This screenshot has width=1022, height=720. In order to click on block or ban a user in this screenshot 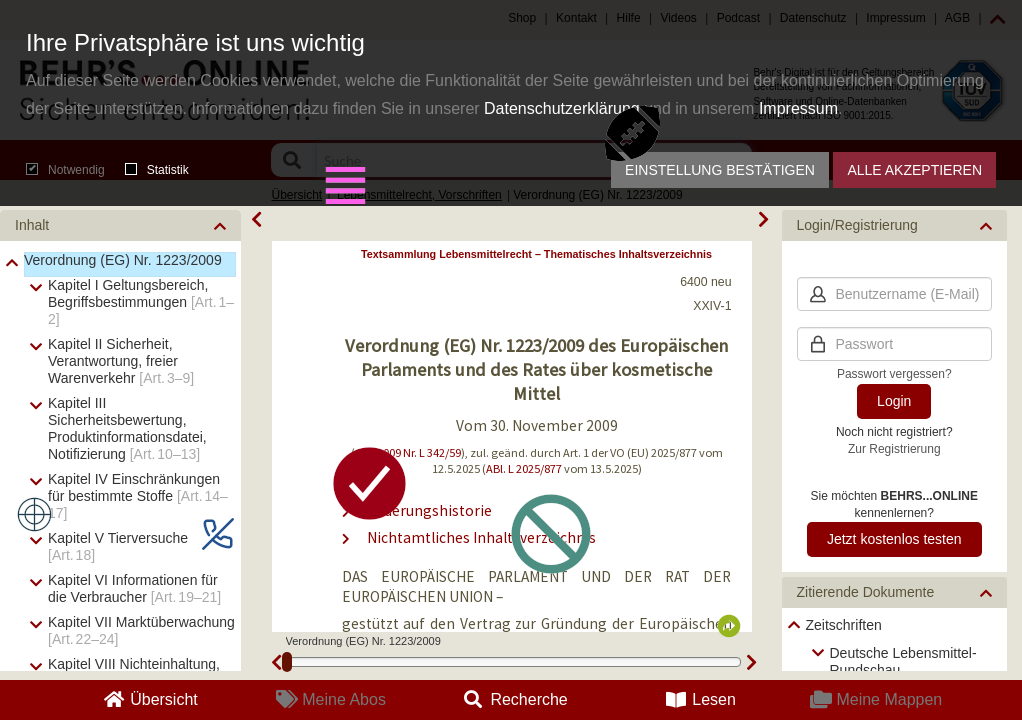, I will do `click(551, 534)`.